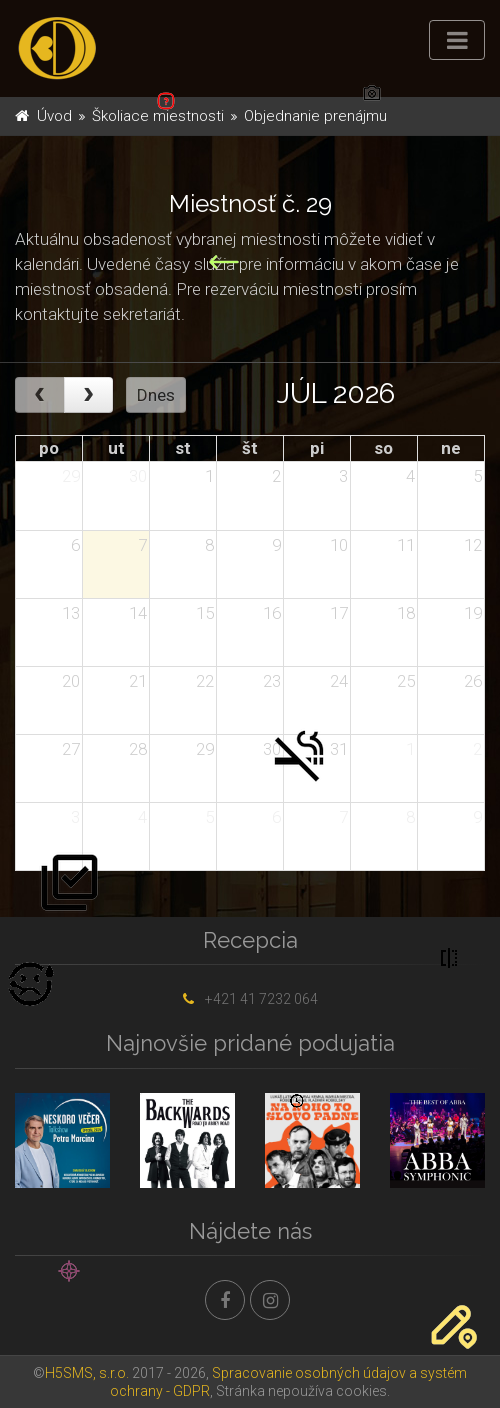 This screenshot has width=500, height=1408. What do you see at coordinates (449, 958) in the screenshot?
I see `flip image horizontally` at bounding box center [449, 958].